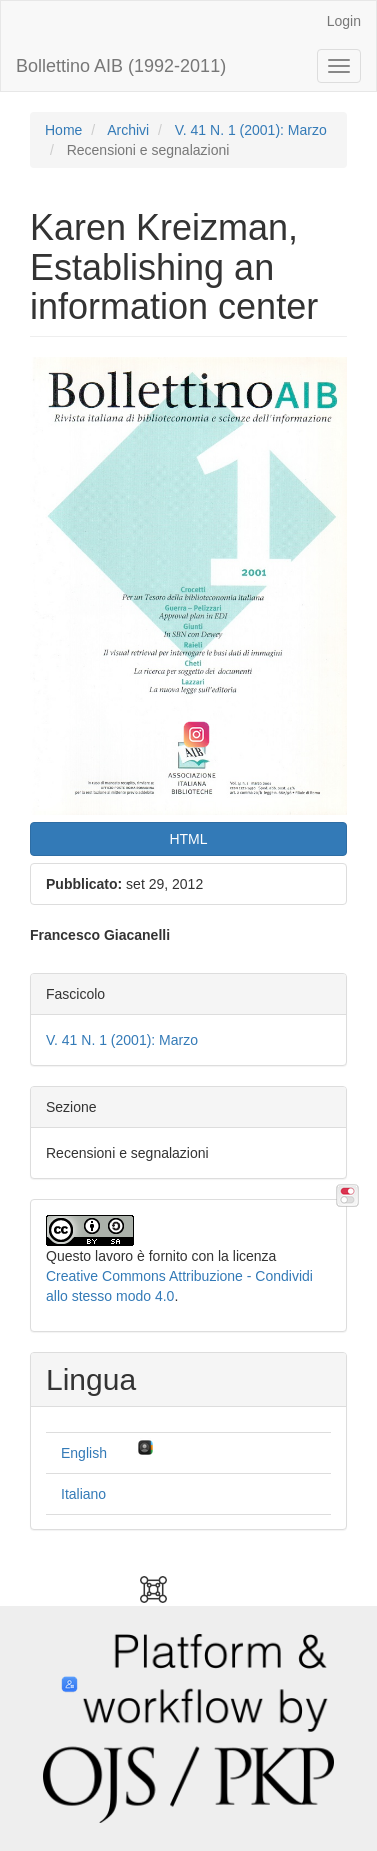  I want to click on open the contacts app, so click(145, 1447).